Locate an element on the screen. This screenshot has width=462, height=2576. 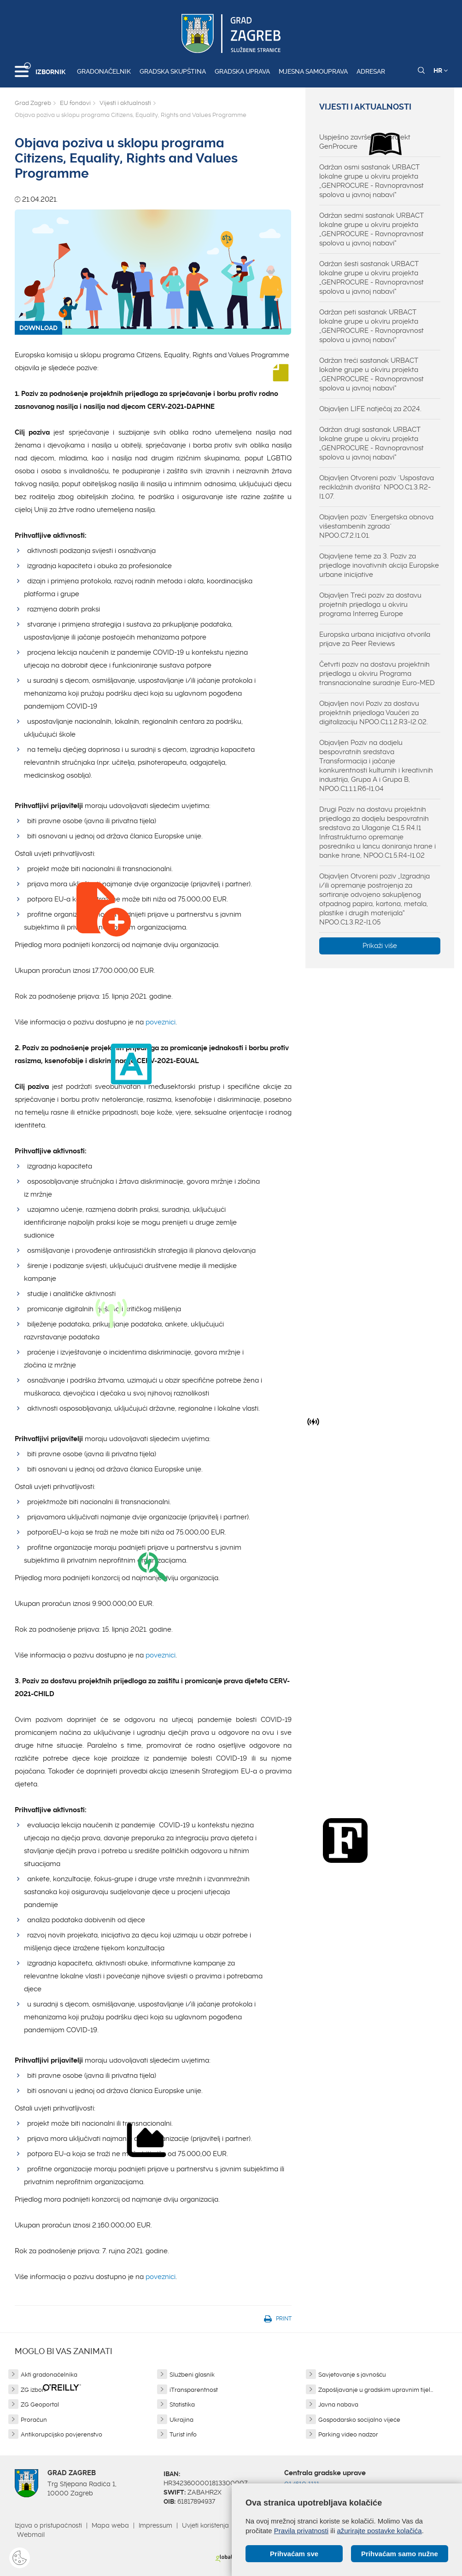
indicates wireless charging is active is located at coordinates (313, 1422).